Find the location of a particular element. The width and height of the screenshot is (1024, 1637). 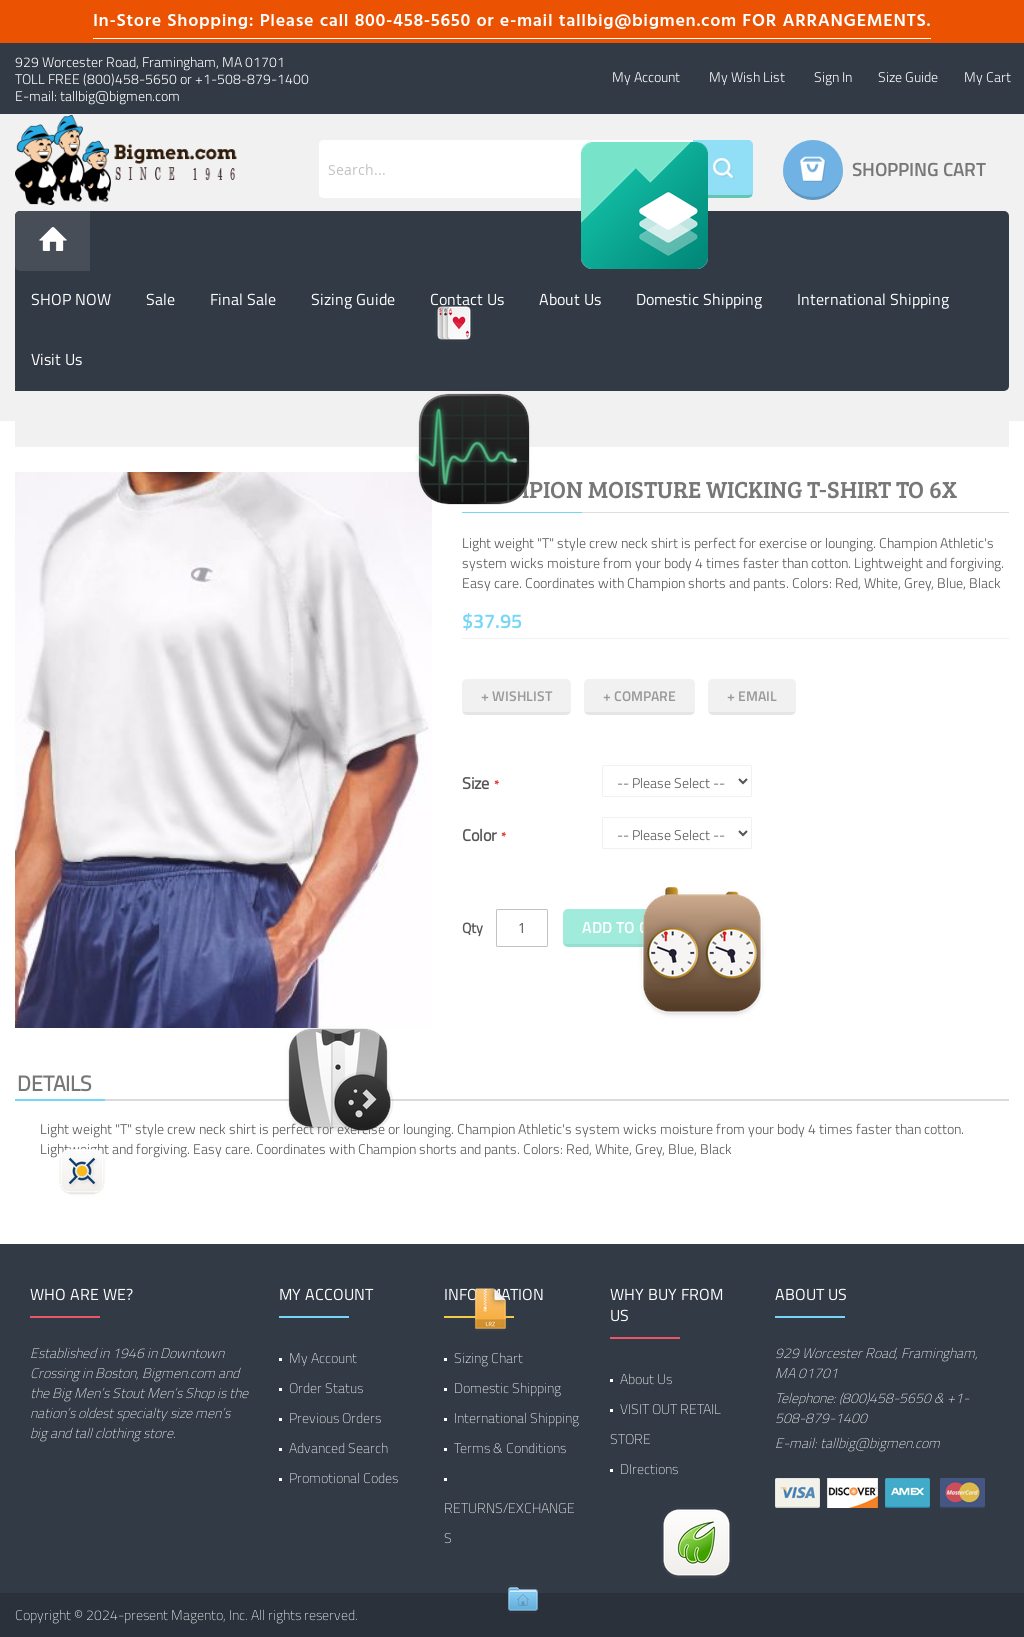

open workbooks app for data visualization is located at coordinates (644, 205).